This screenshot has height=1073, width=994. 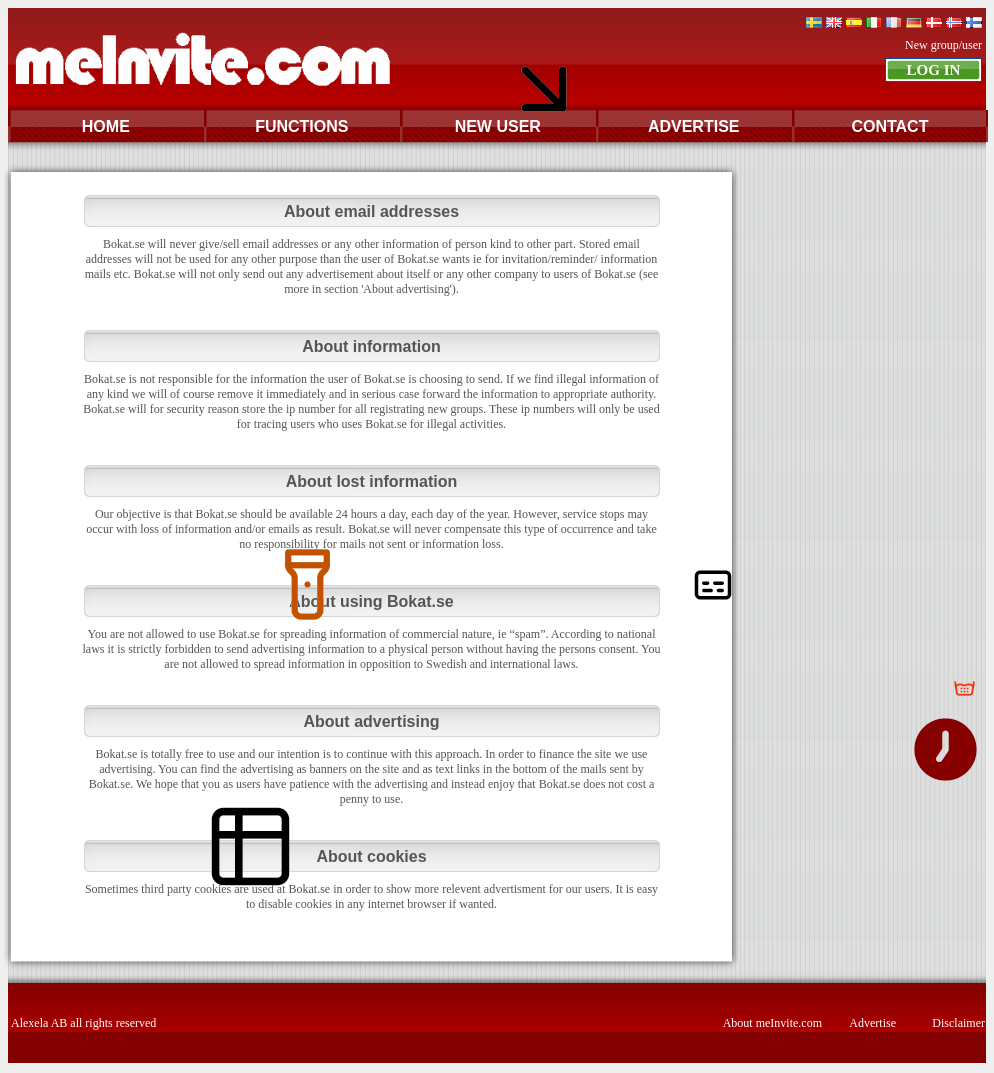 What do you see at coordinates (544, 89) in the screenshot?
I see `navigate to the next item diagonally` at bounding box center [544, 89].